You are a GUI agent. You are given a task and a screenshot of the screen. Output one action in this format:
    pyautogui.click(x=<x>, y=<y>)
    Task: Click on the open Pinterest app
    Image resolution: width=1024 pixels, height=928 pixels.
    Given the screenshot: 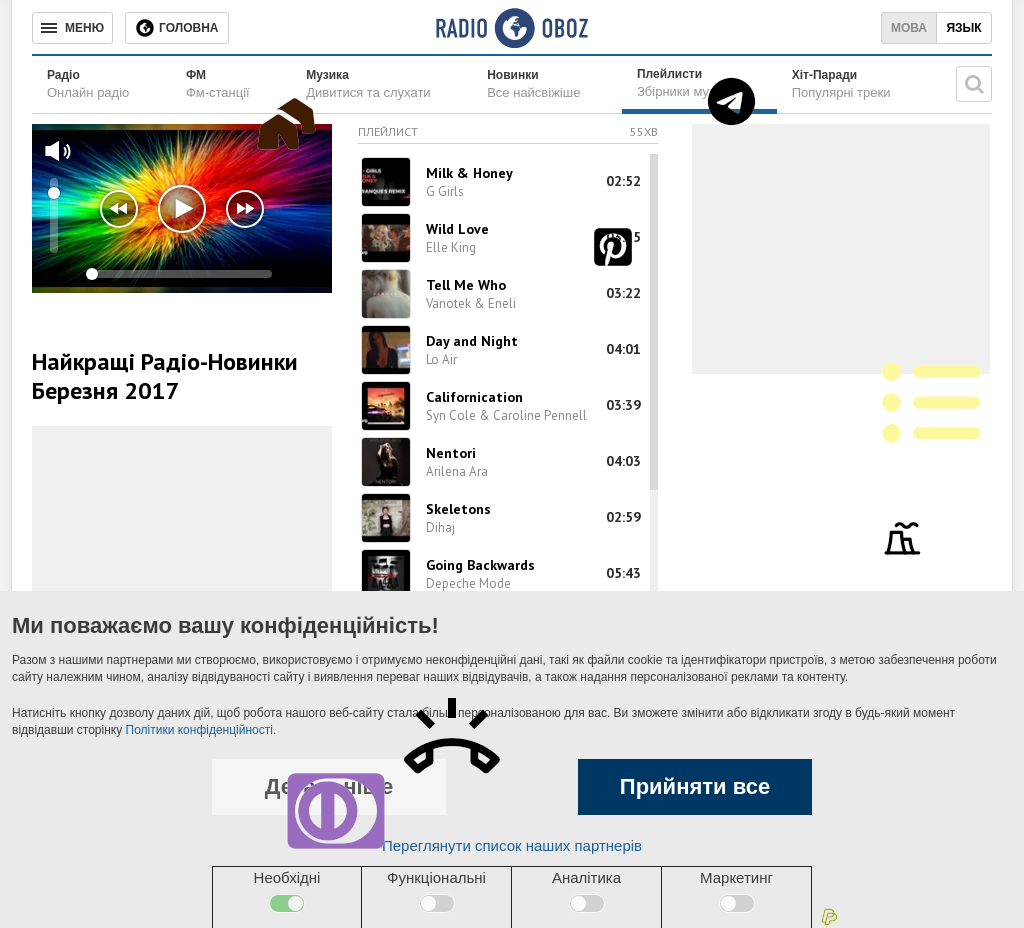 What is the action you would take?
    pyautogui.click(x=613, y=247)
    